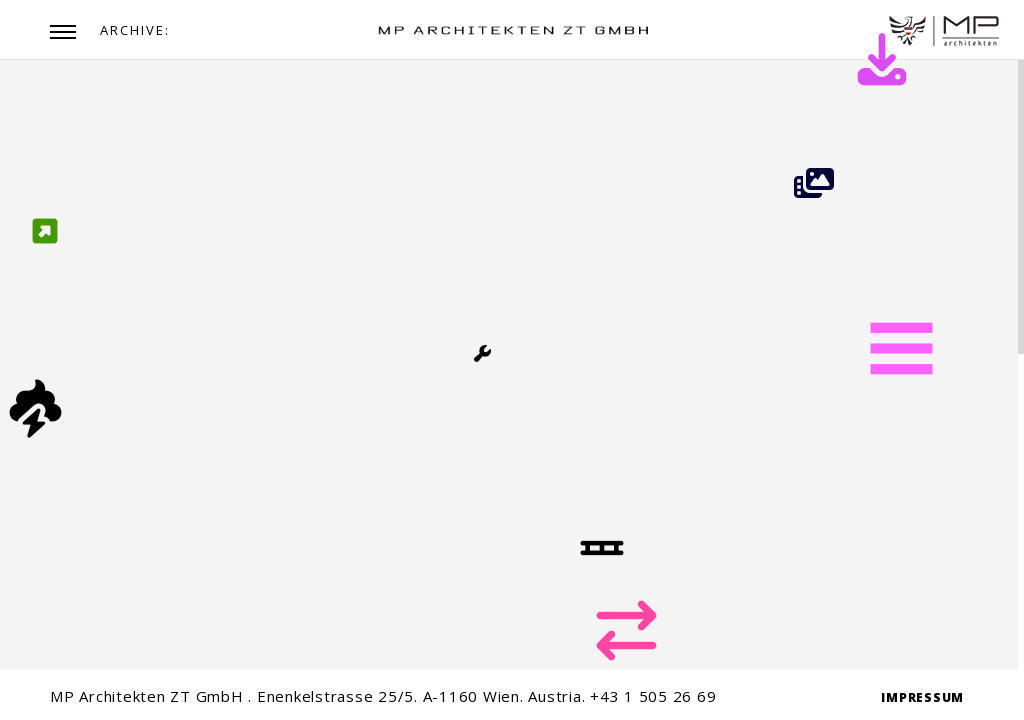 The image size is (1024, 720). Describe the element at coordinates (602, 536) in the screenshot. I see `view warehouse inventory` at that location.